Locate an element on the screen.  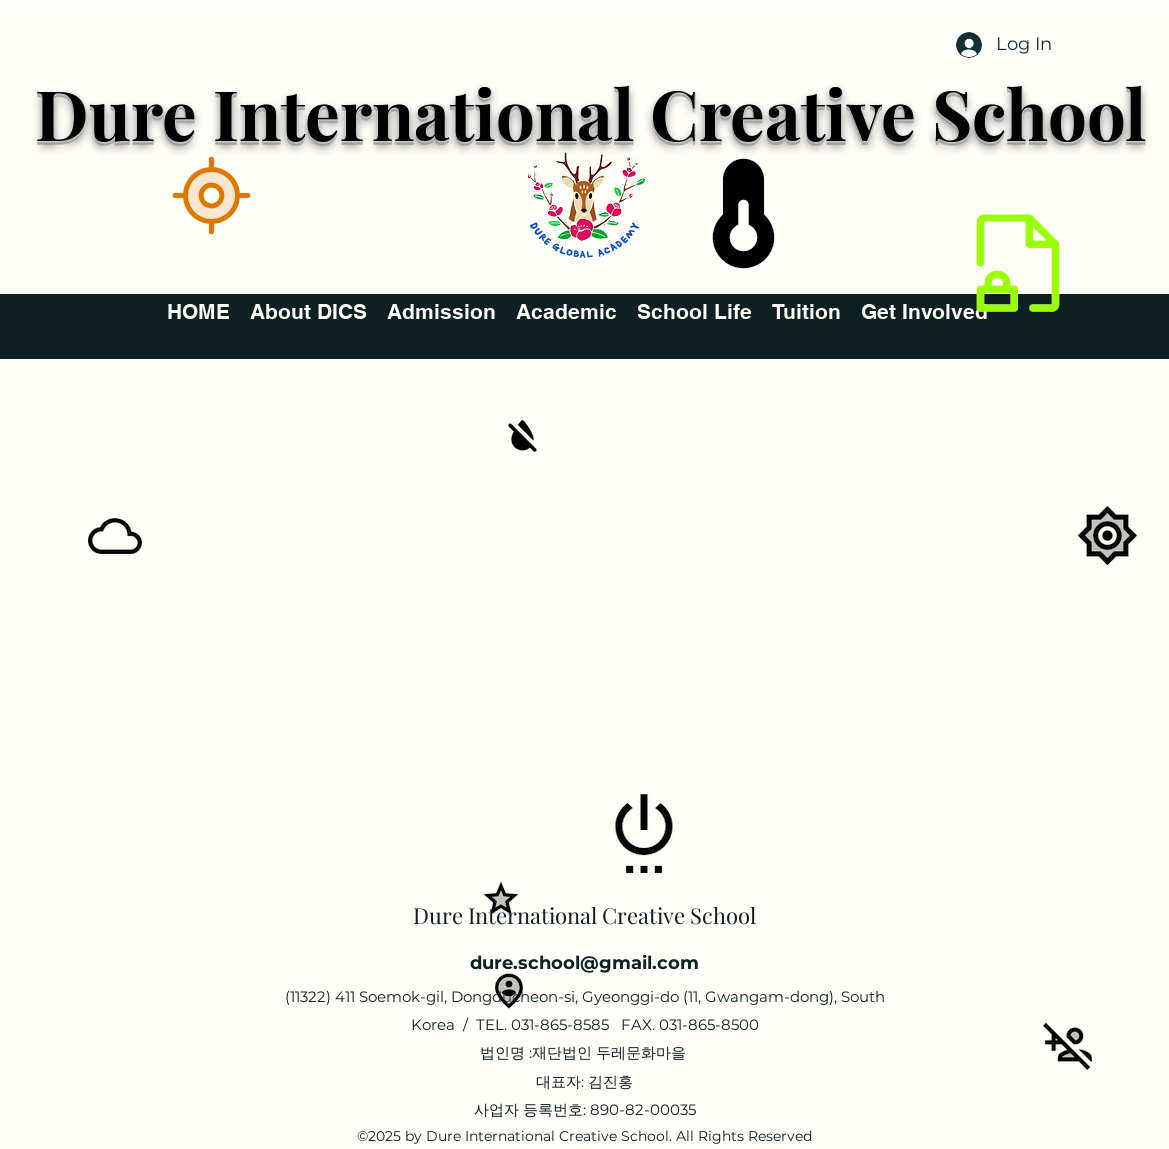
get current location is located at coordinates (211, 195).